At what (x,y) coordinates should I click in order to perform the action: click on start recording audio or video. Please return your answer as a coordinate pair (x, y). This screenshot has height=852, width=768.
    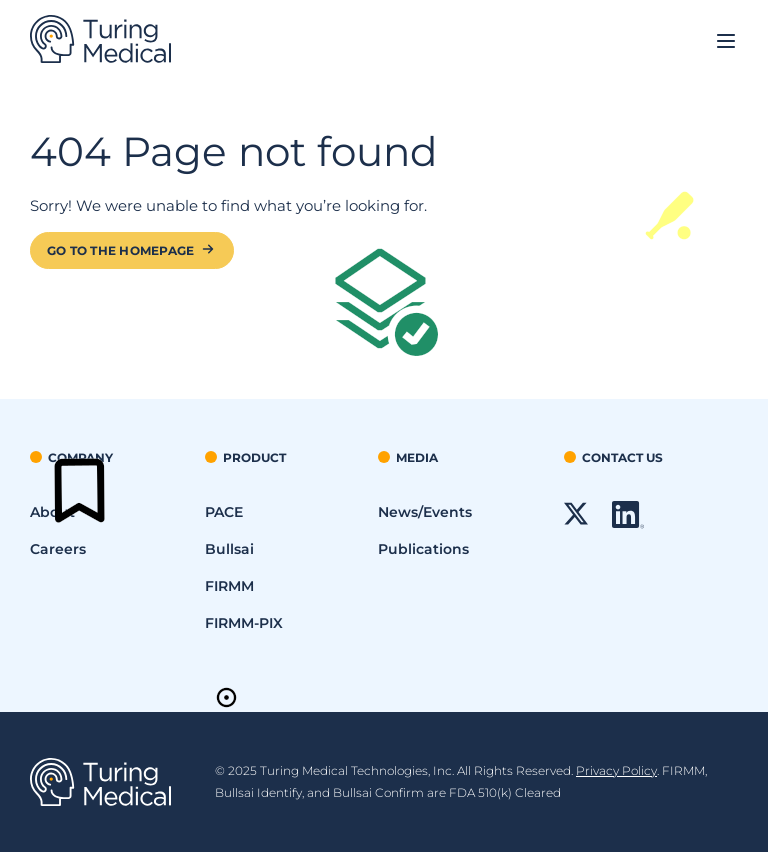
    Looking at the image, I should click on (226, 697).